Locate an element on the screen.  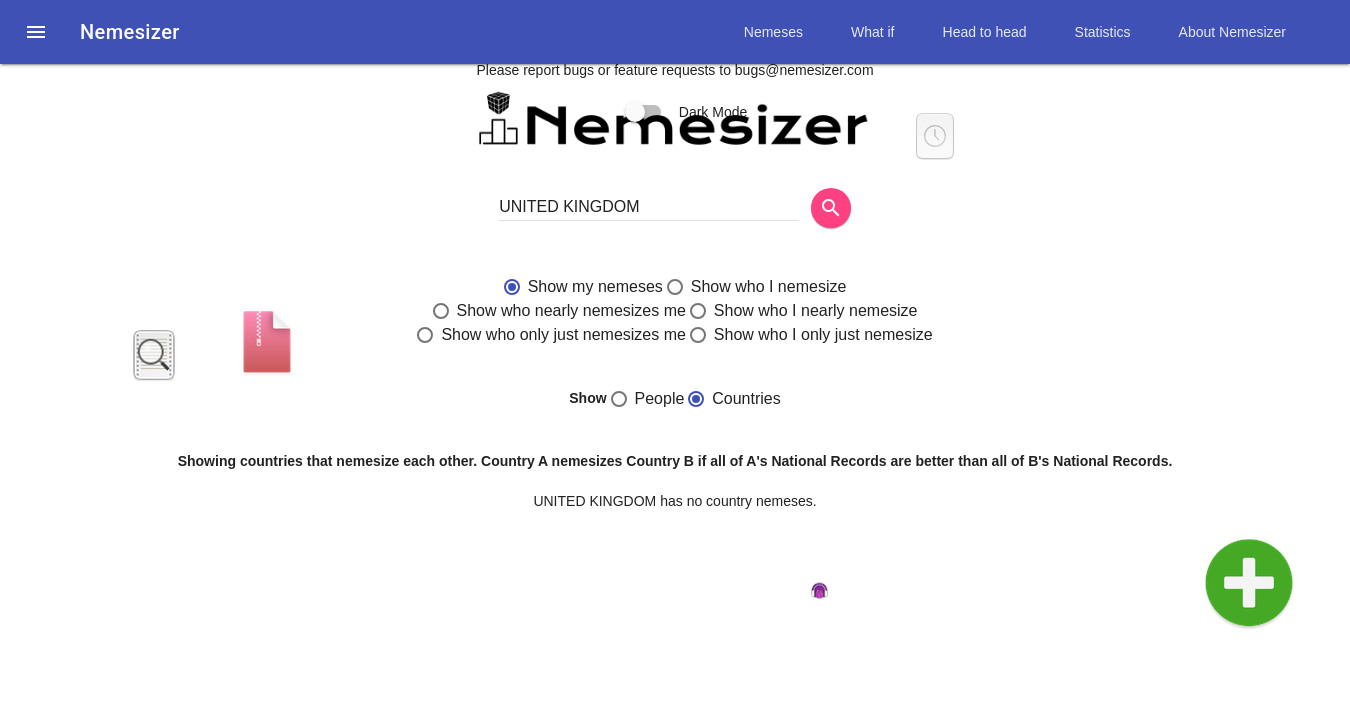
audio output device connected is located at coordinates (819, 590).